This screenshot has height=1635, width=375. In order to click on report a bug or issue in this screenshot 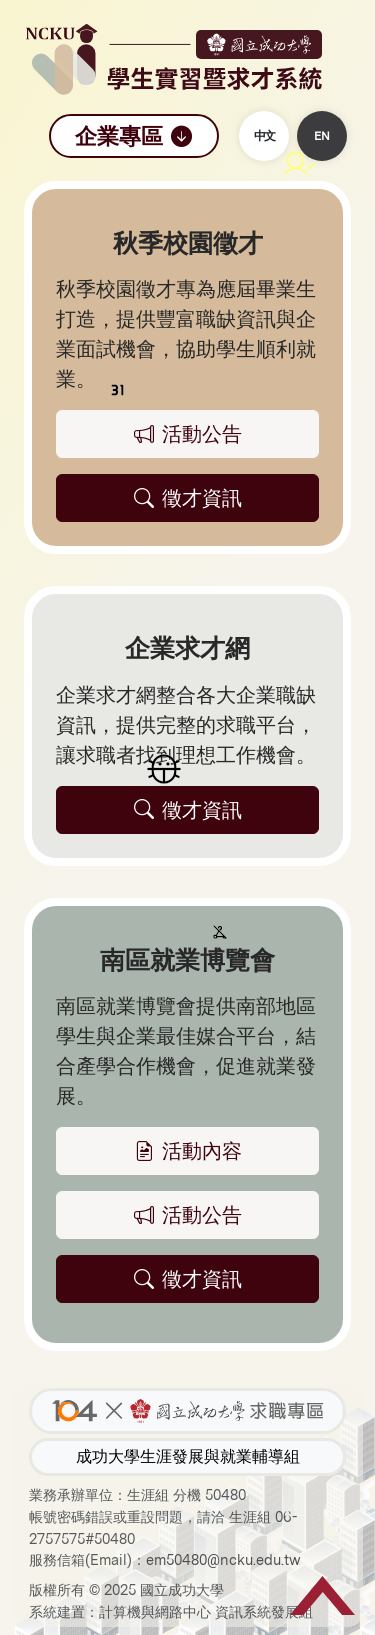, I will do `click(164, 769)`.